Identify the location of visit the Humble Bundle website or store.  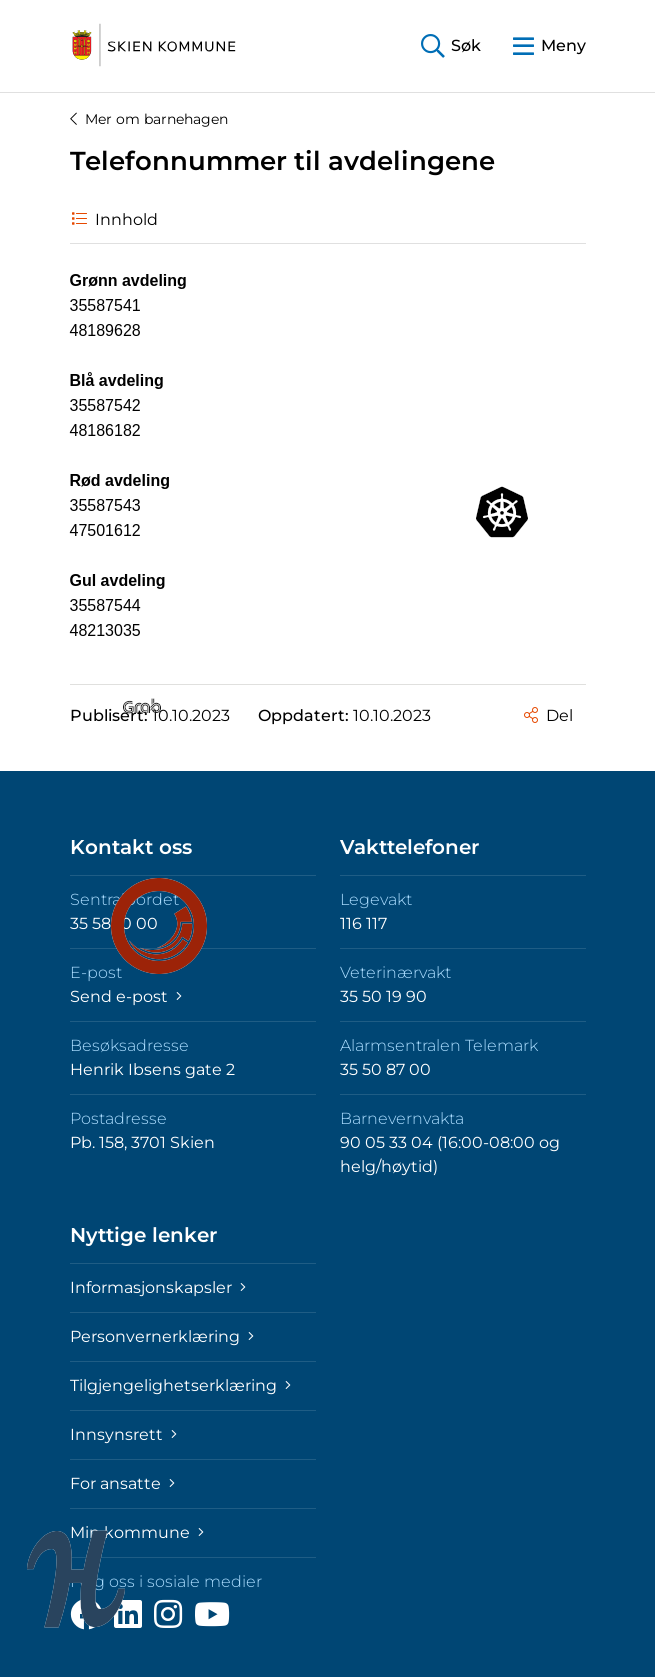
(76, 1579).